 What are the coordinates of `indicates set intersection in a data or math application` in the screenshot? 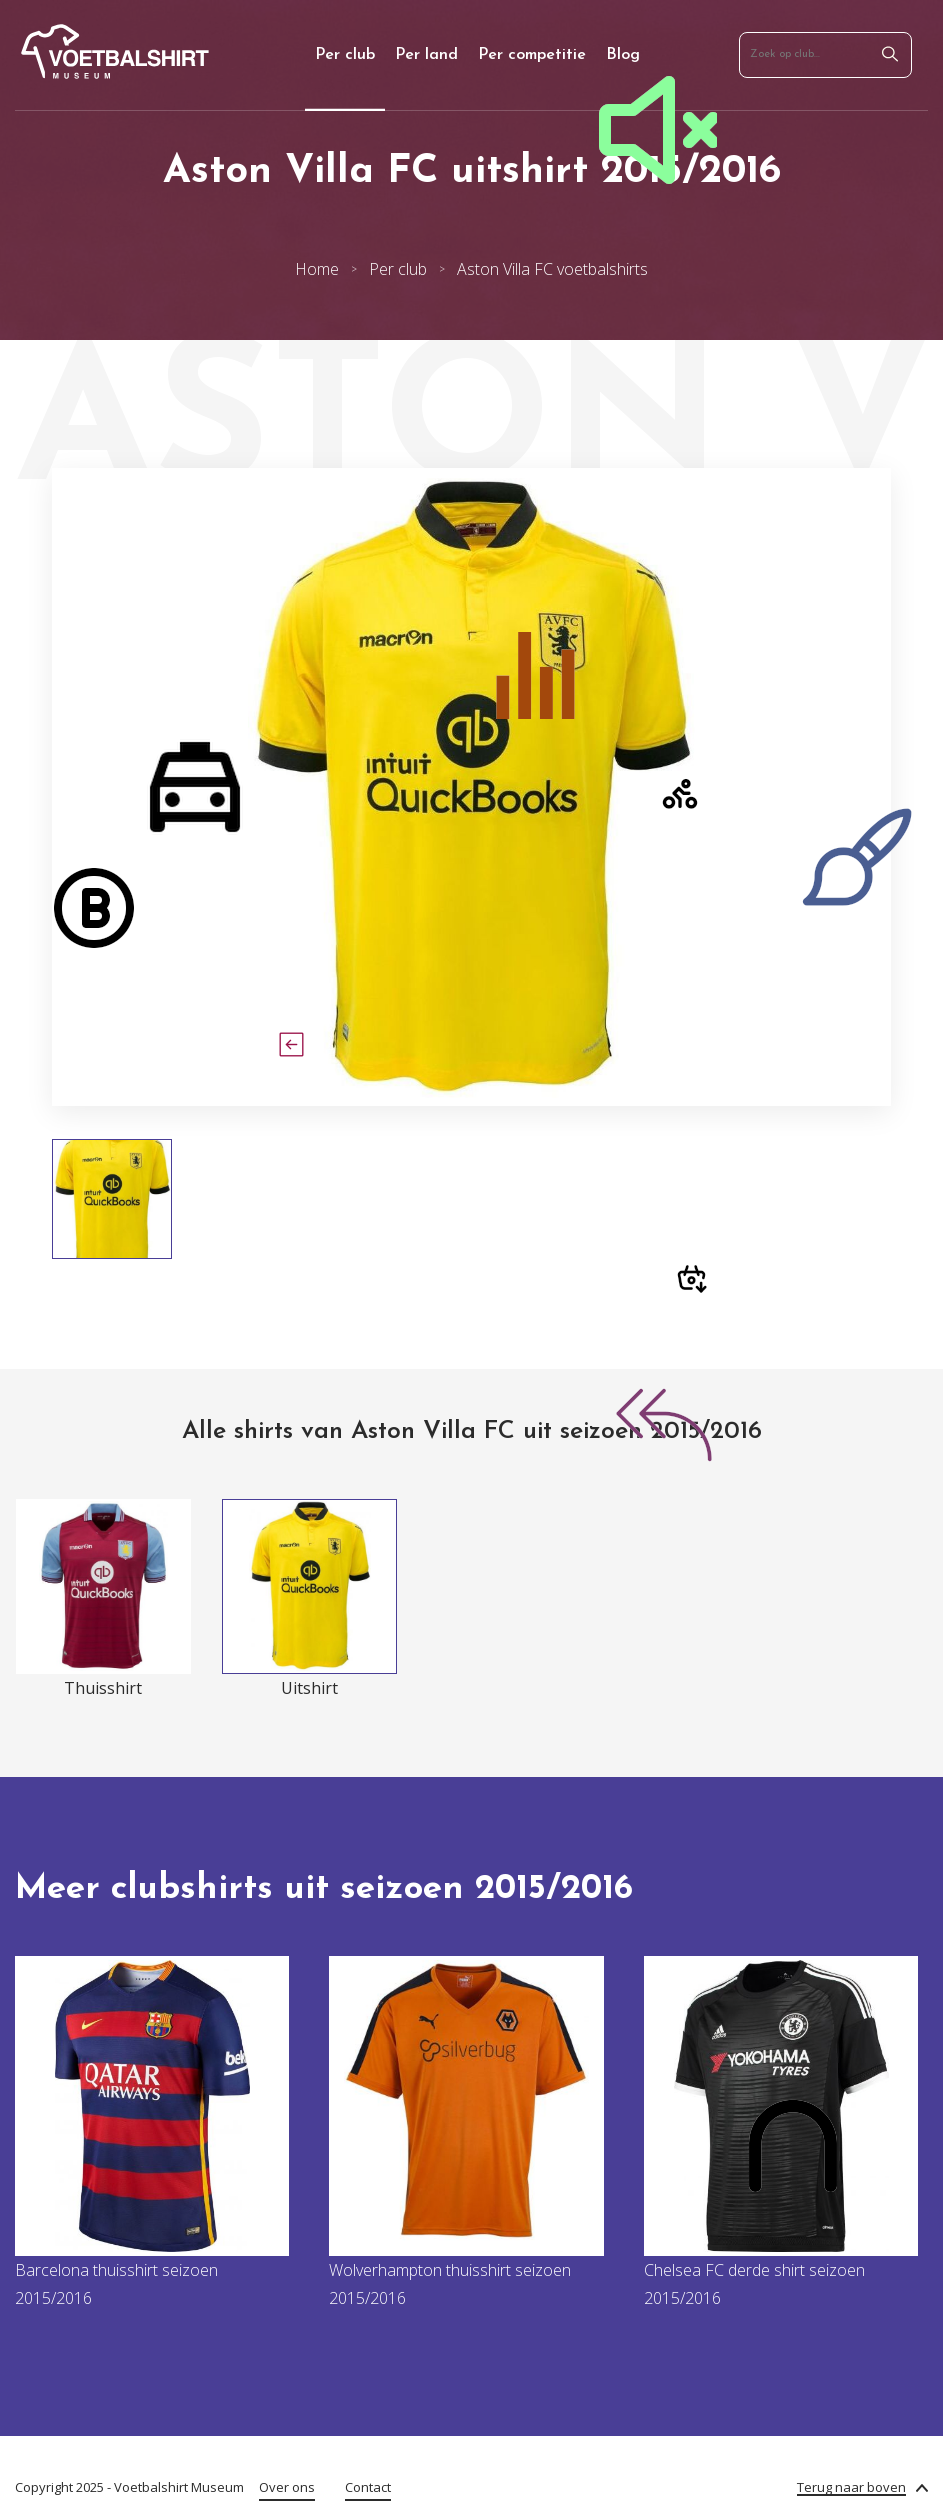 It's located at (793, 2148).